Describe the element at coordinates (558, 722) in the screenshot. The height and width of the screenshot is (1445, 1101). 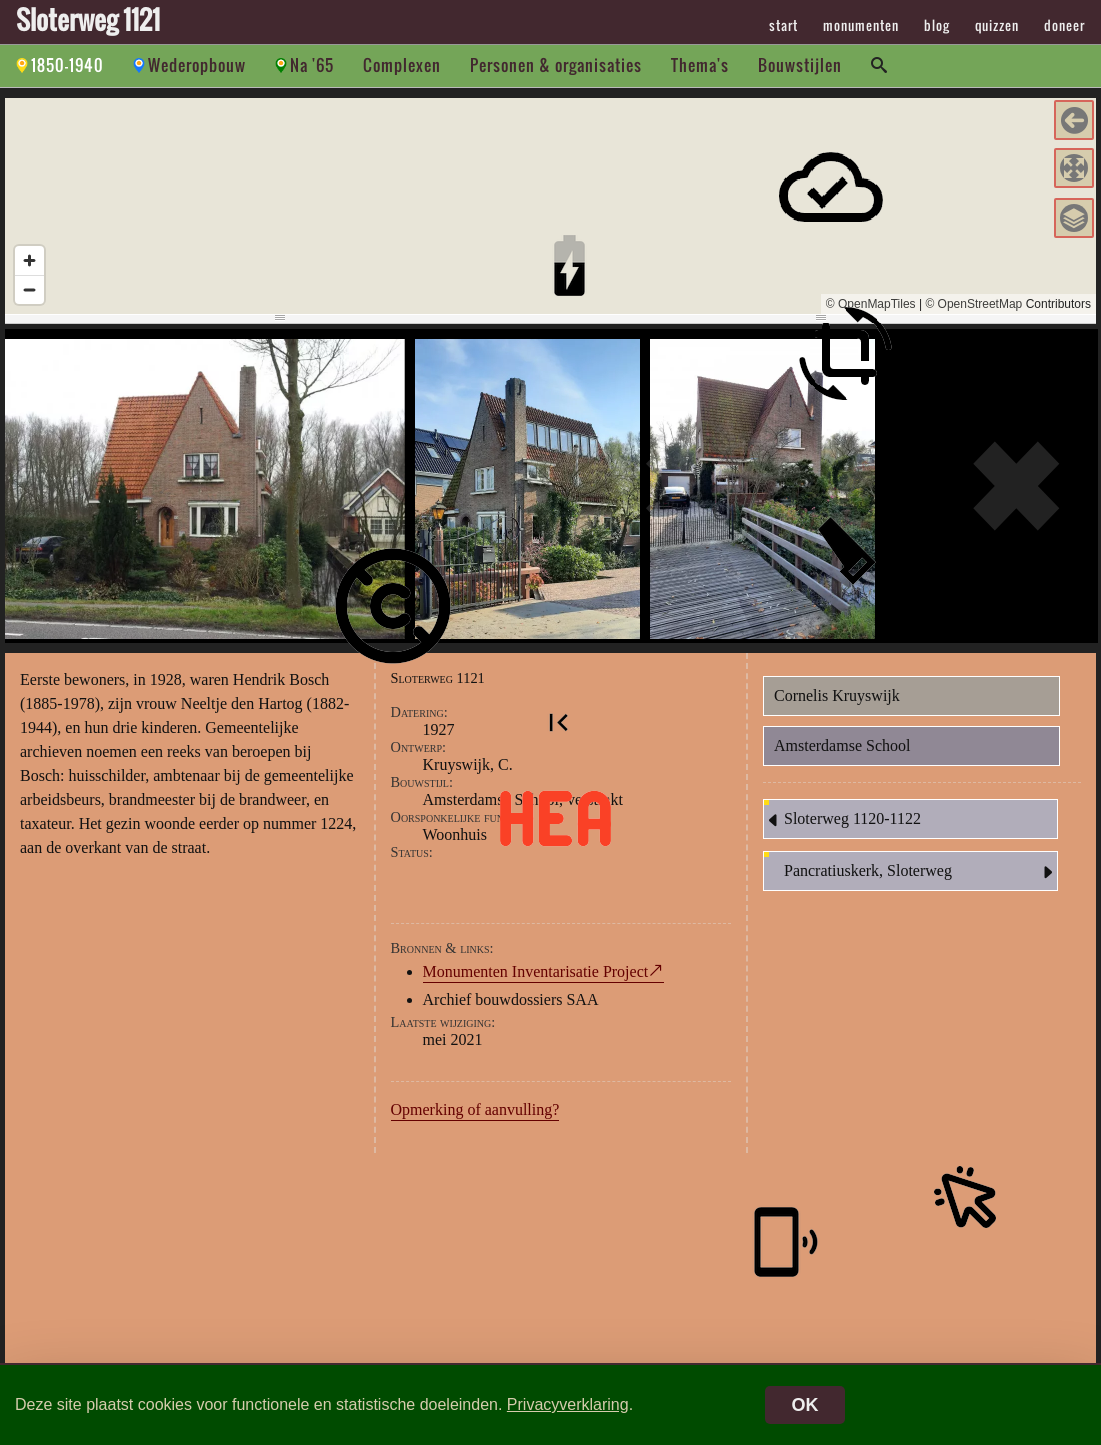
I see `go to first page` at that location.